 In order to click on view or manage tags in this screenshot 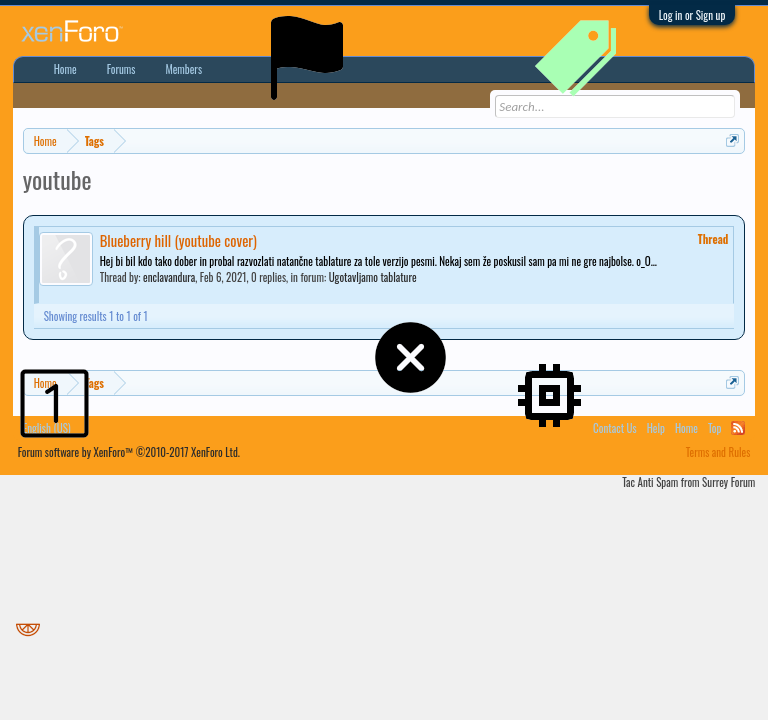, I will do `click(575, 58)`.